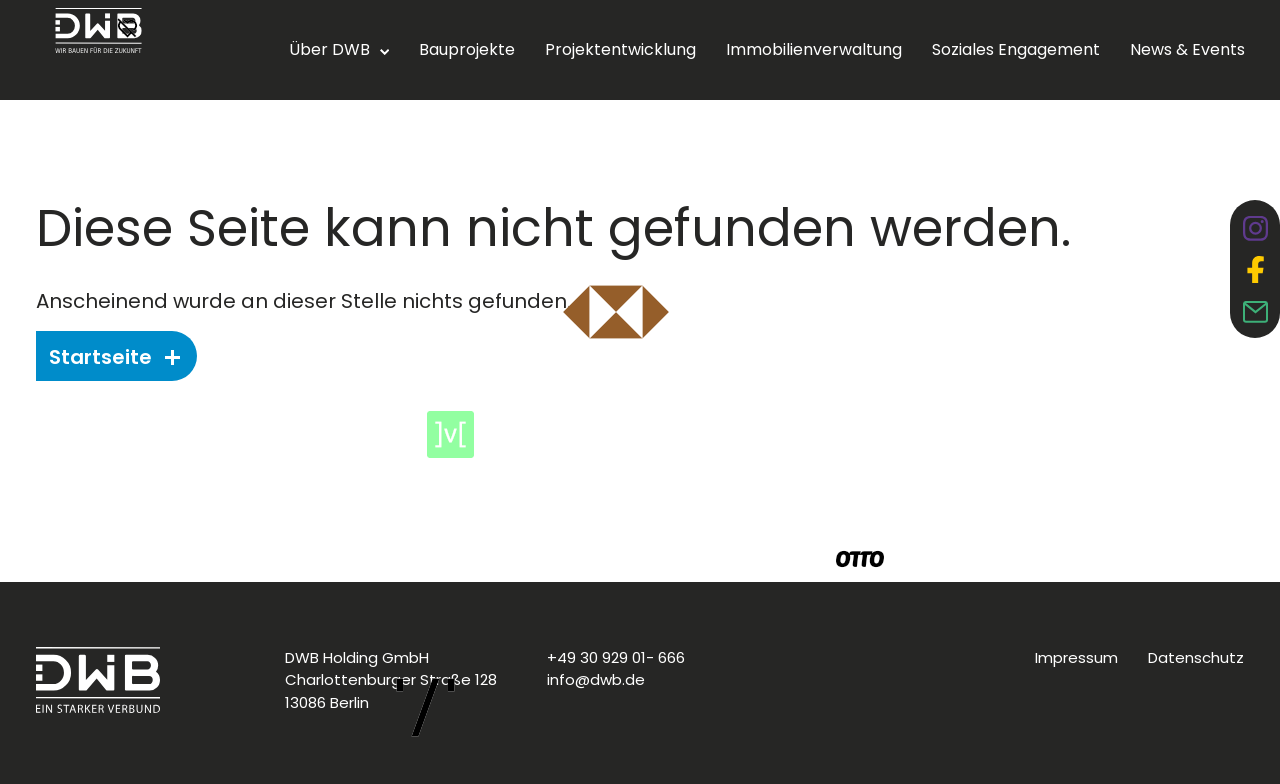 This screenshot has width=1280, height=784. Describe the element at coordinates (425, 707) in the screenshot. I see `access slash commands menu` at that location.